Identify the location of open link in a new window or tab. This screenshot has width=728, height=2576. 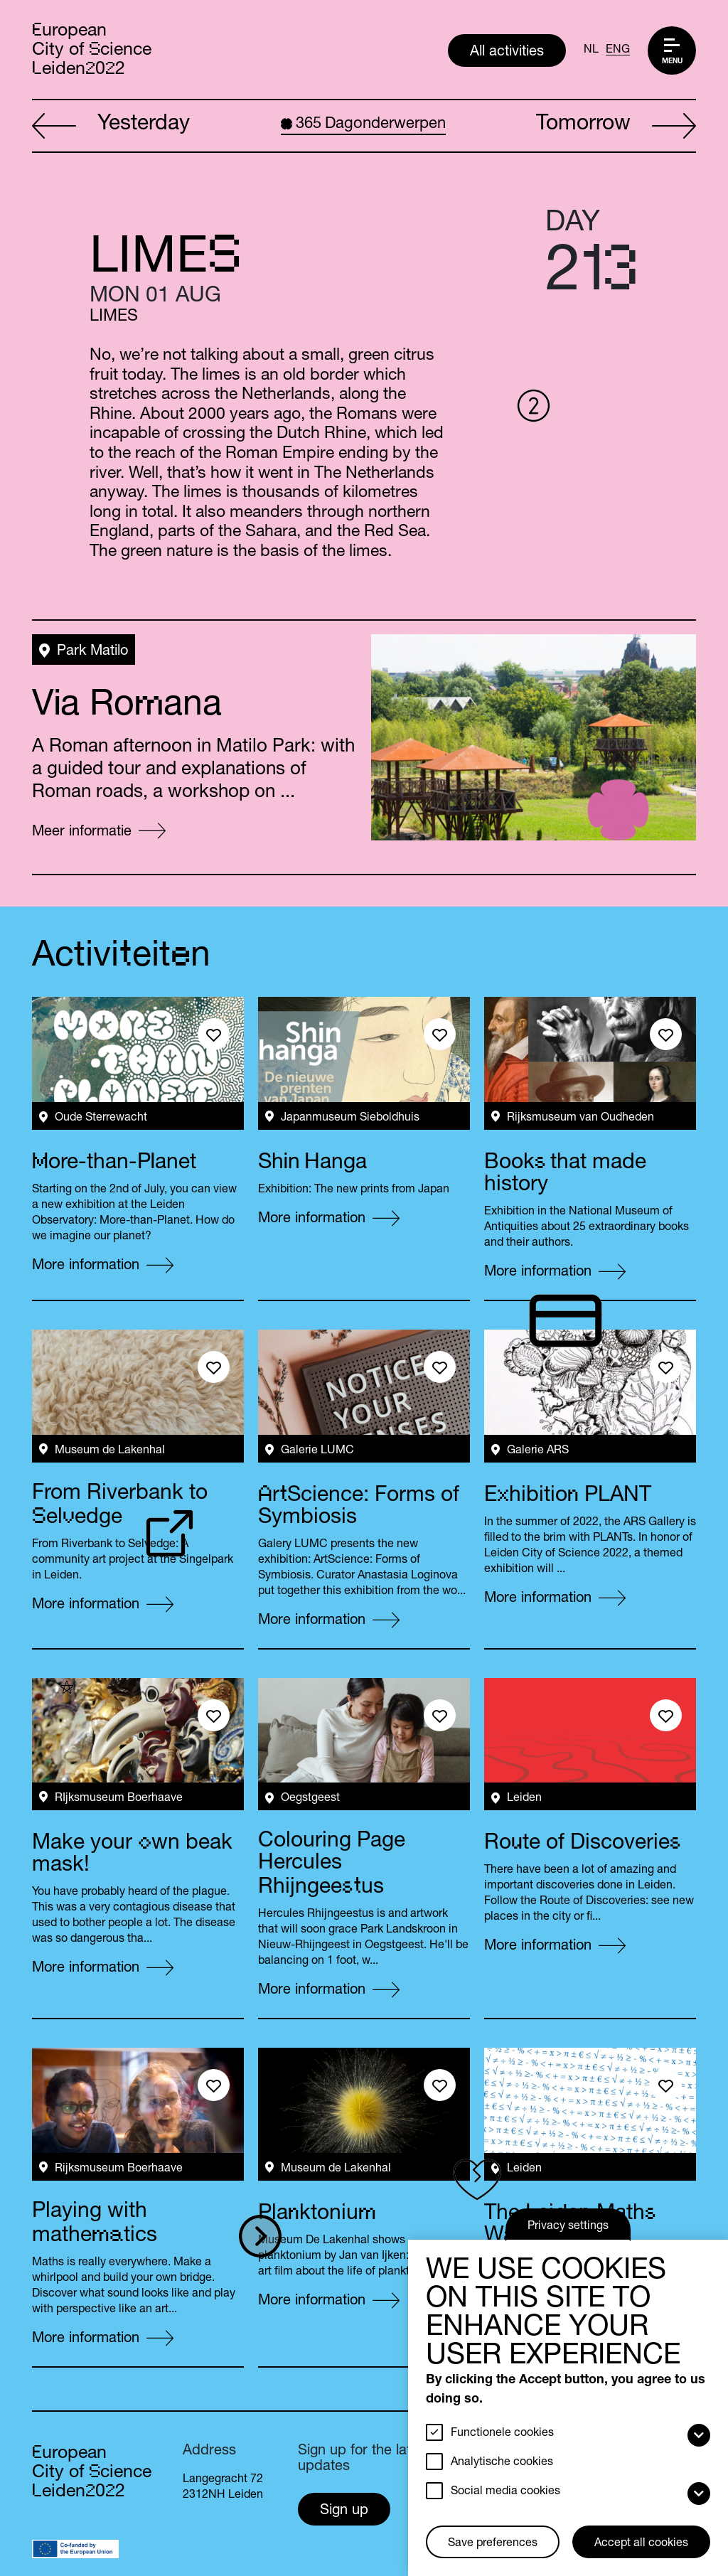
(169, 1533).